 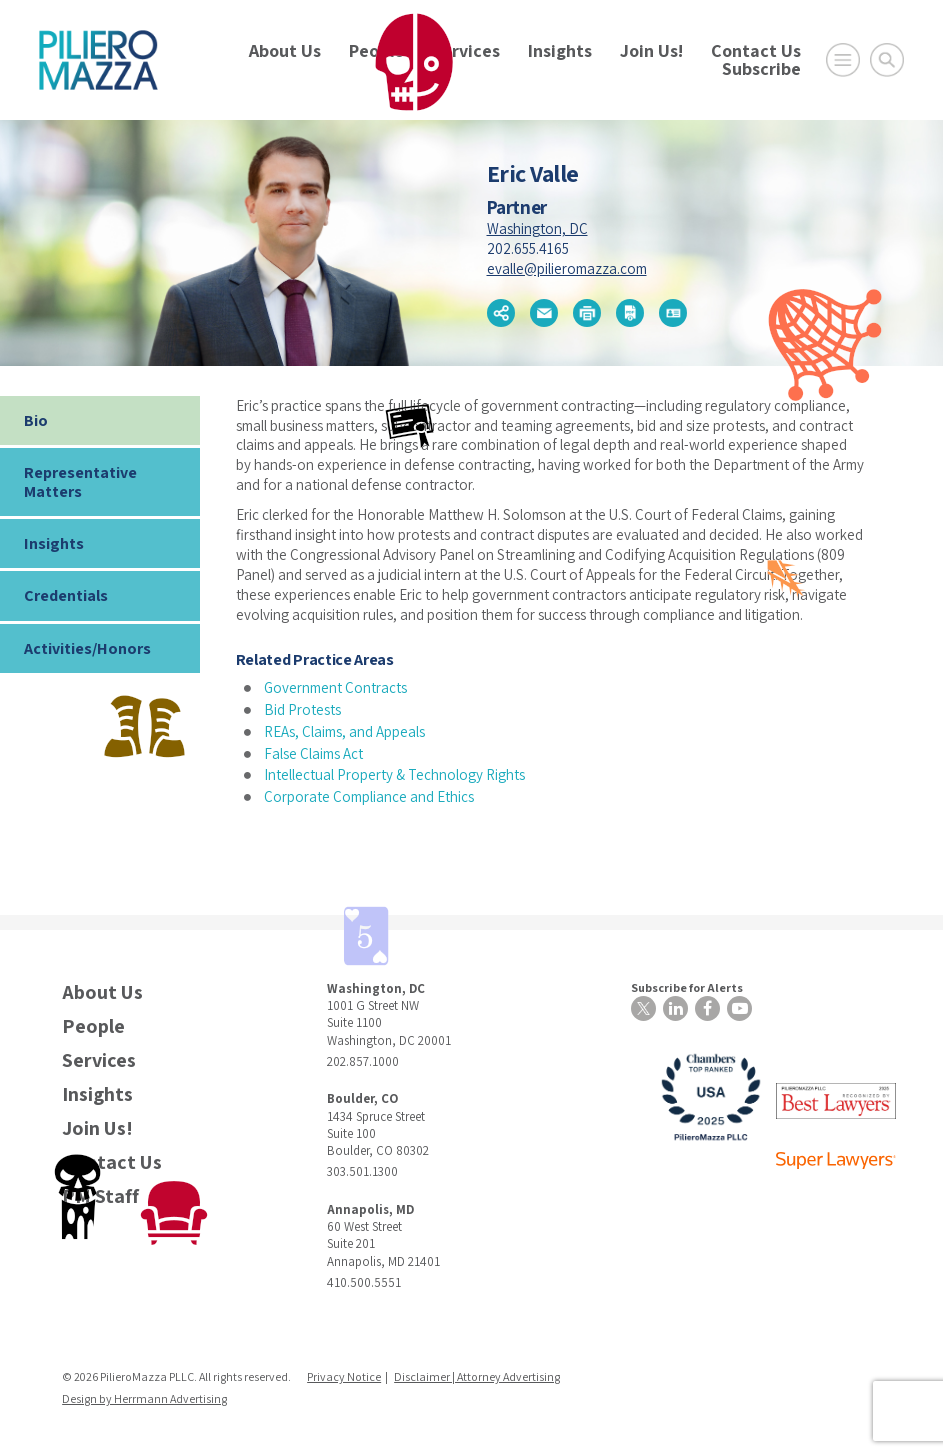 I want to click on indicates a character at critically low health, so click(x=415, y=62).